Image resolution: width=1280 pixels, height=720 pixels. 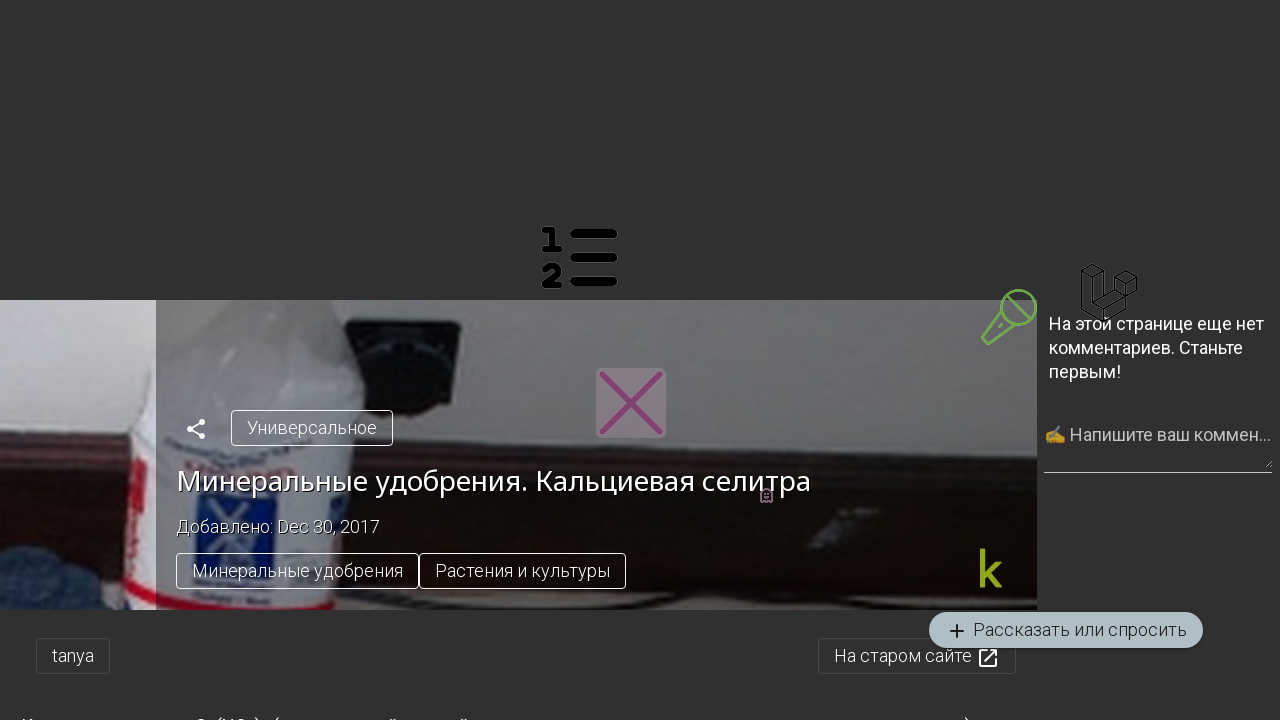 I want to click on link to kaggle profile or account, so click(x=991, y=568).